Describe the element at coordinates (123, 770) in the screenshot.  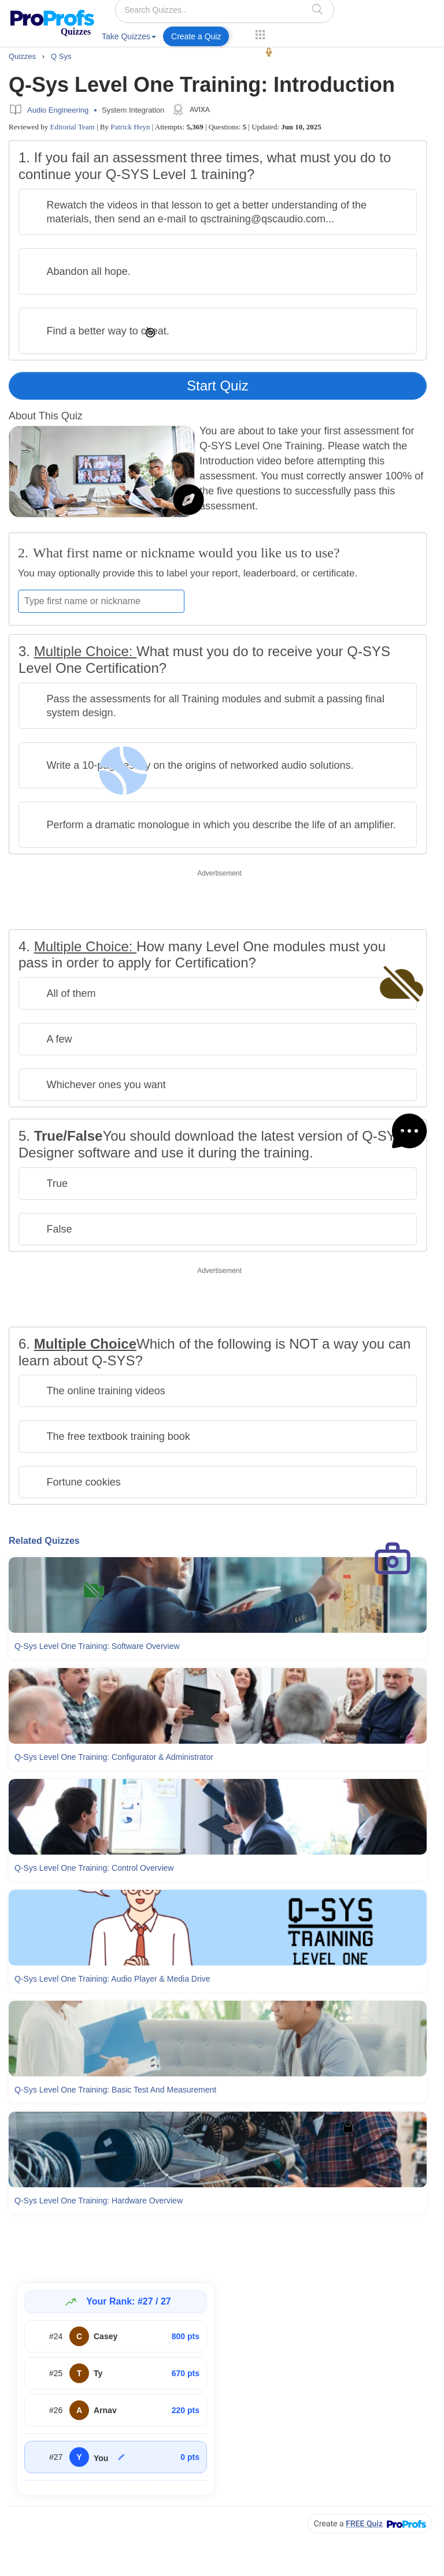
I see `access tennis or sports-related features` at that location.